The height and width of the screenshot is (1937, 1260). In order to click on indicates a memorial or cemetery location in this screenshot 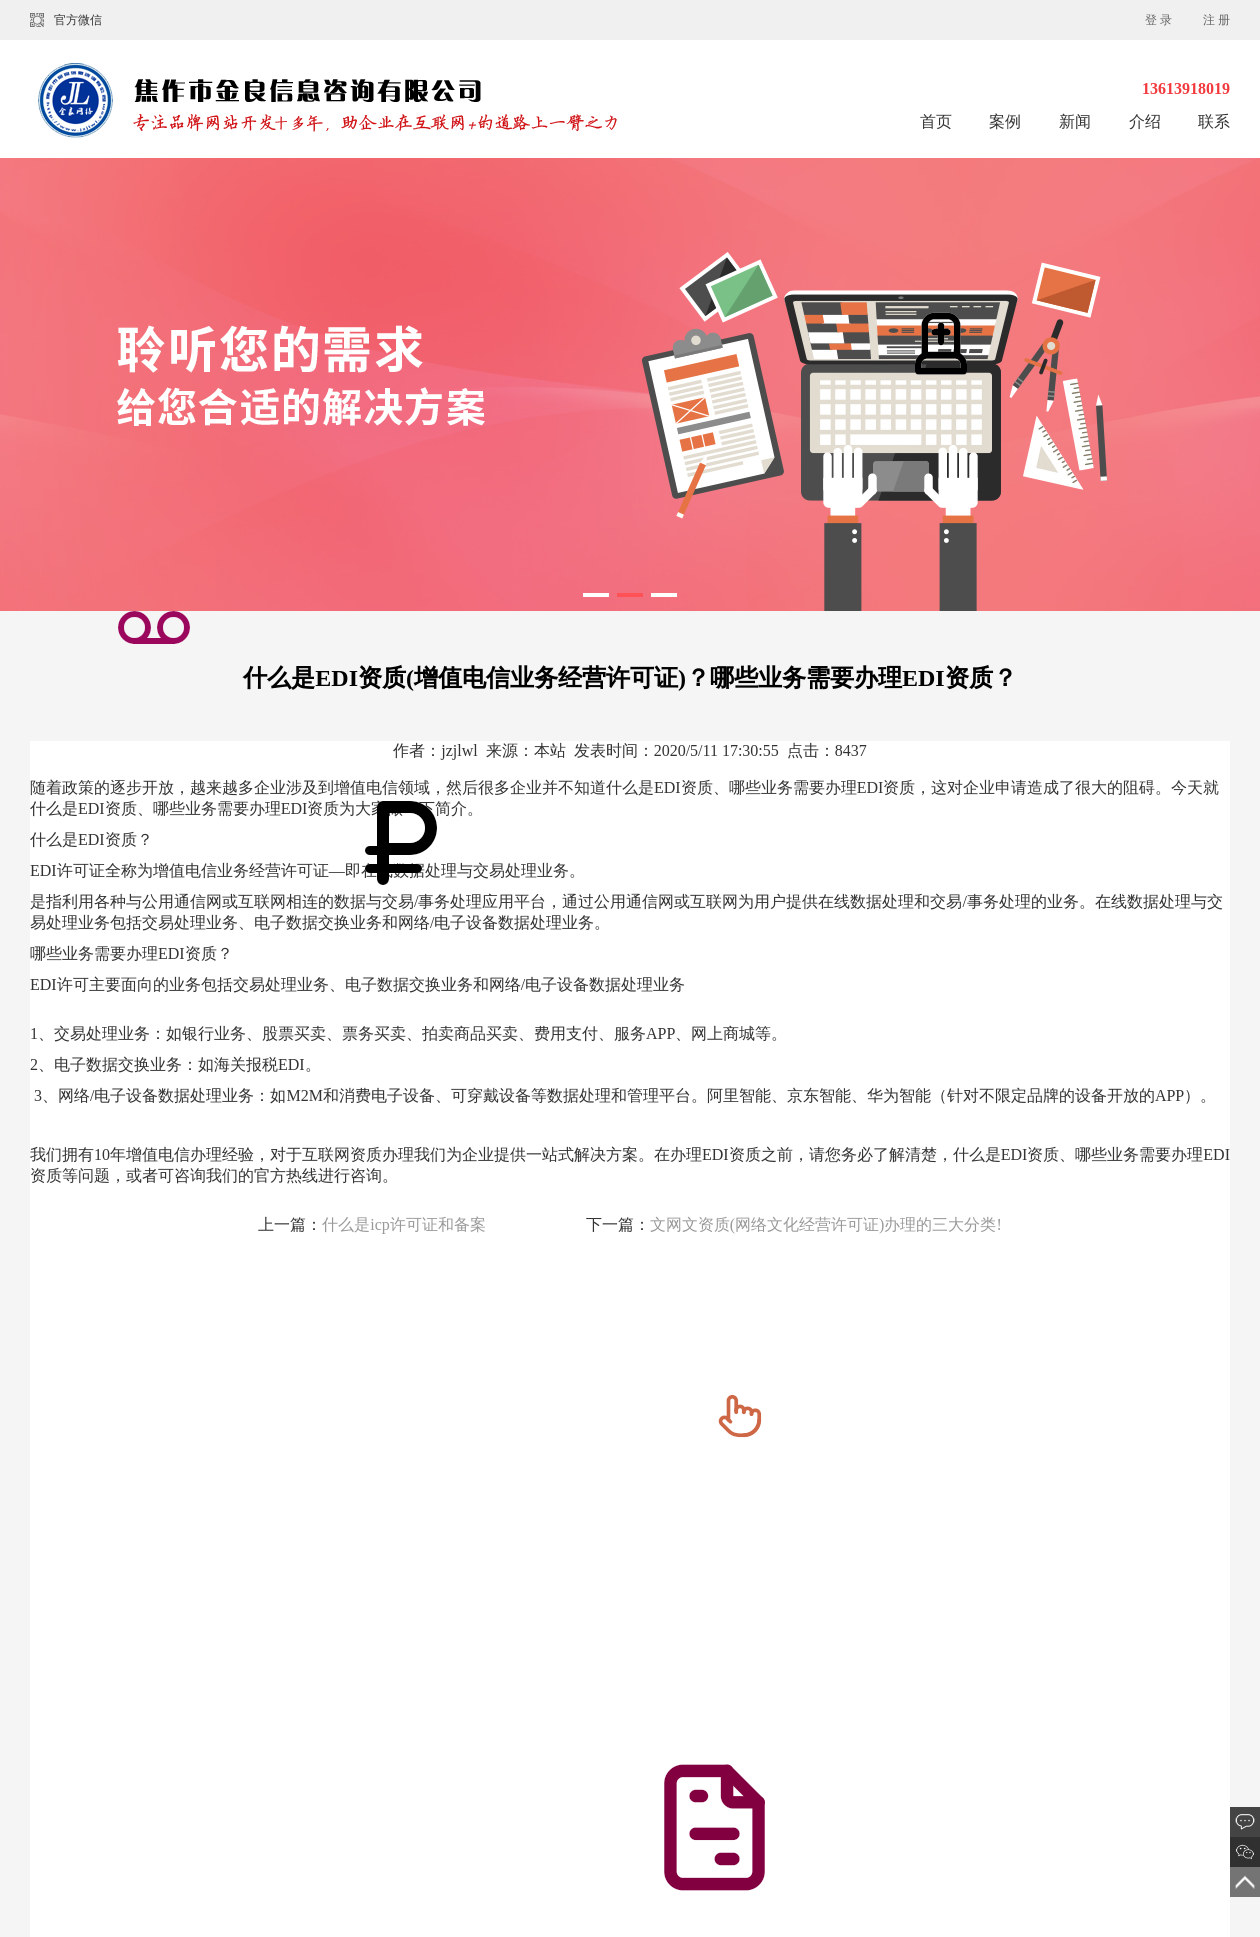, I will do `click(941, 342)`.